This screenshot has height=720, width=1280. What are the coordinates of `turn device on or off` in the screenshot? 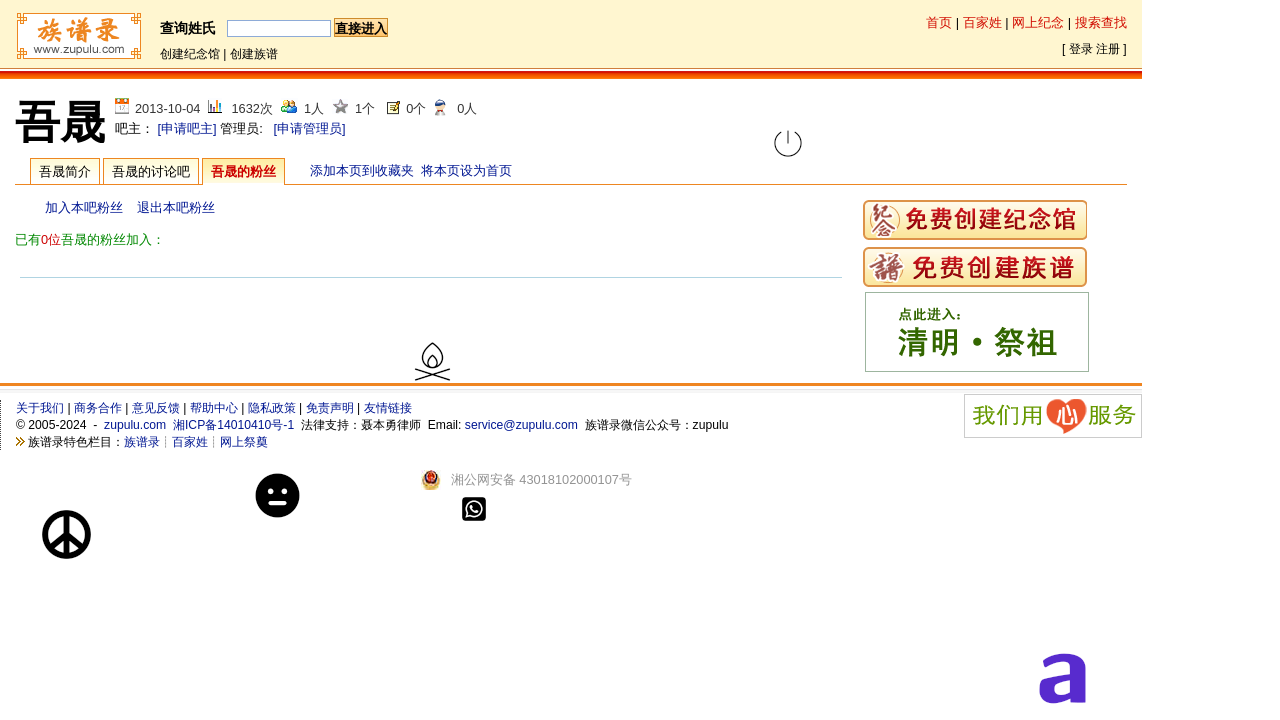 It's located at (788, 143).